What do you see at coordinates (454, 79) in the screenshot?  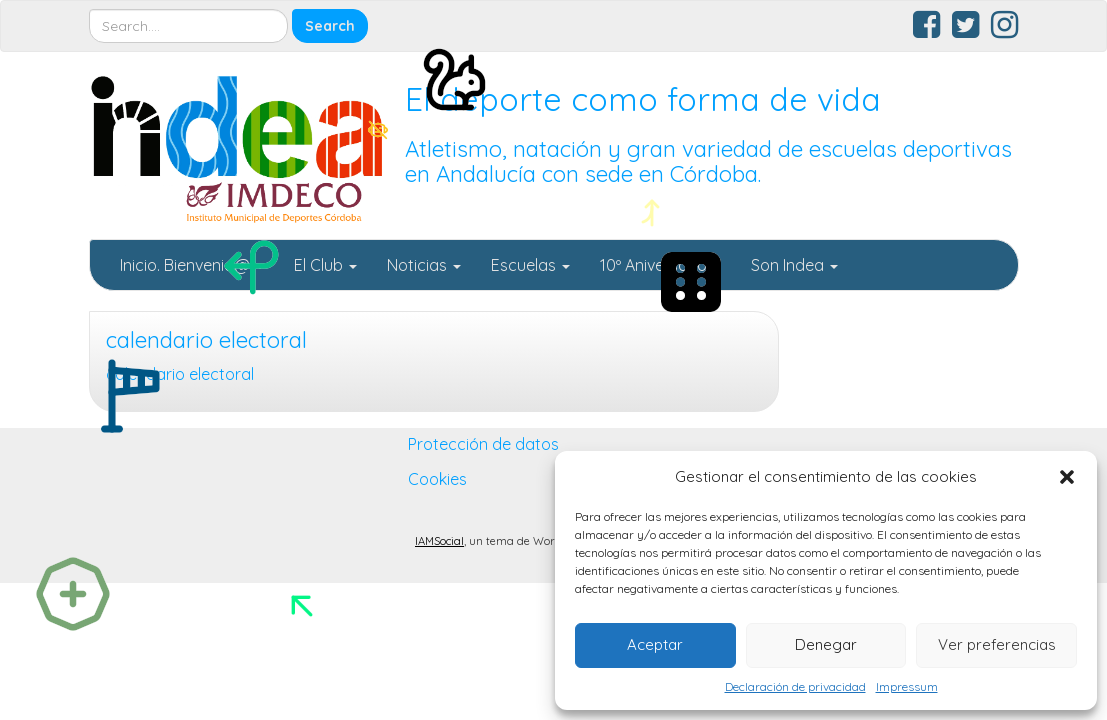 I see `access nature or wildlife-related content` at bounding box center [454, 79].